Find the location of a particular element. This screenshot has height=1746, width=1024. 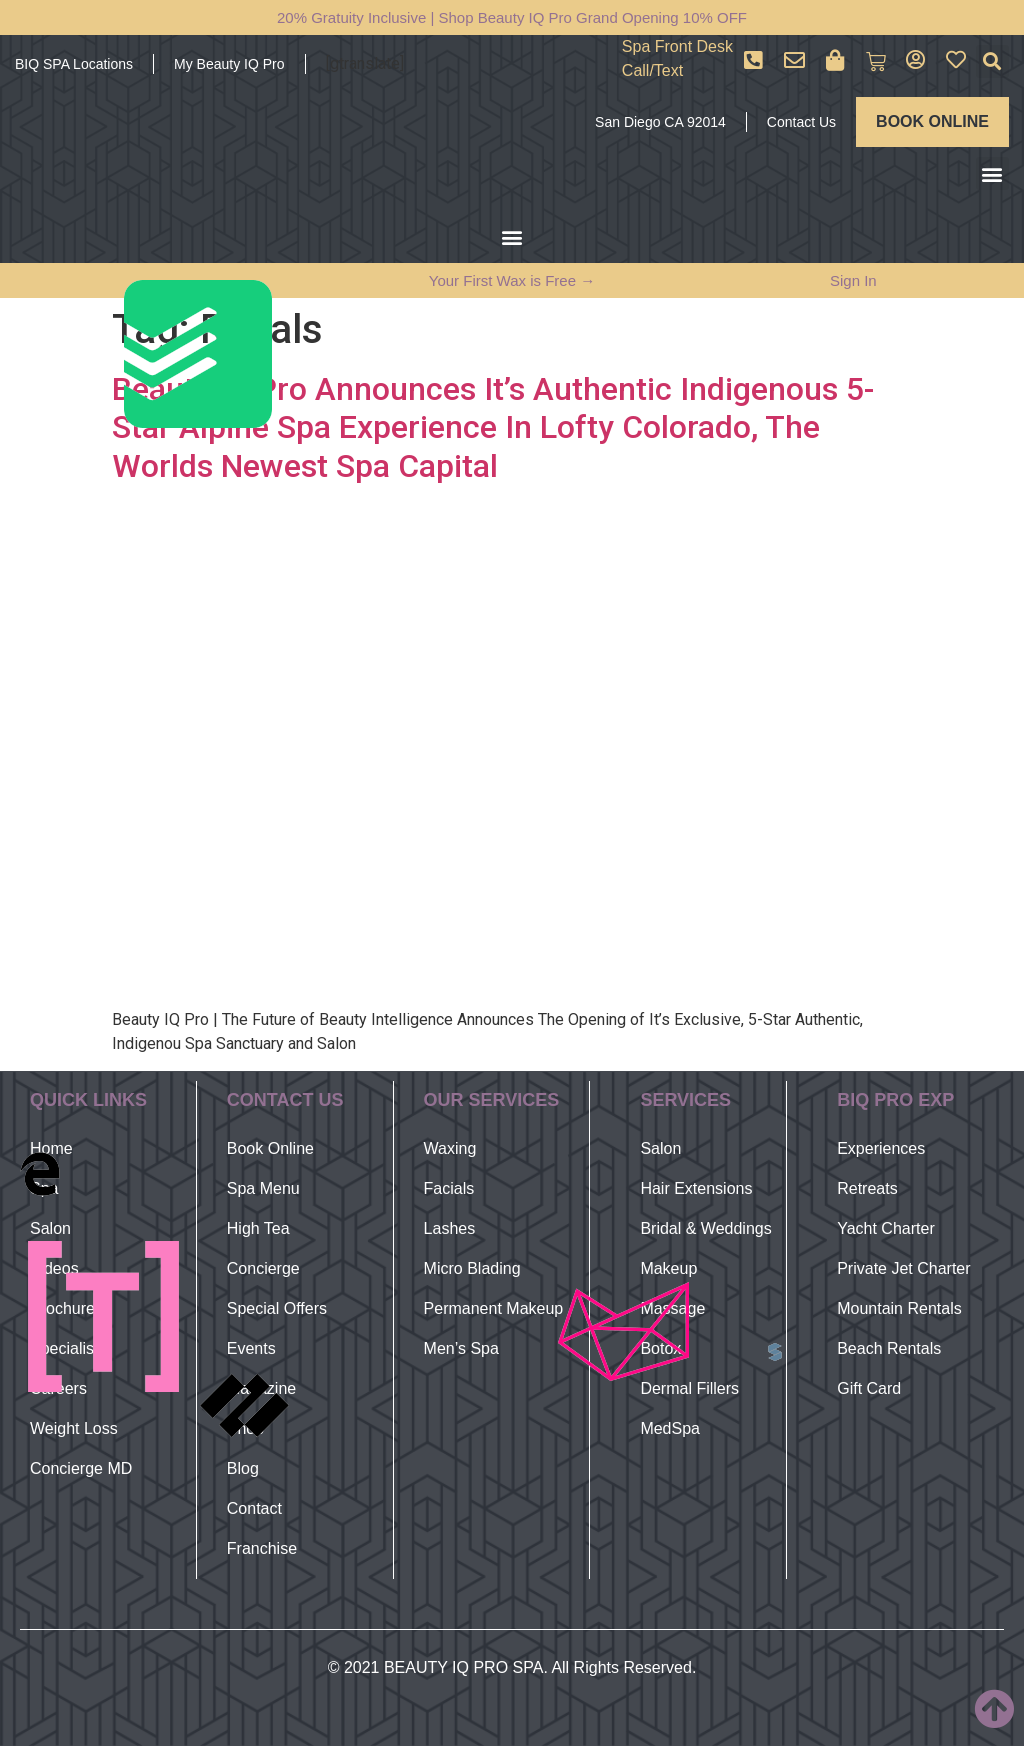

TOML configuration file format logo is located at coordinates (103, 1316).